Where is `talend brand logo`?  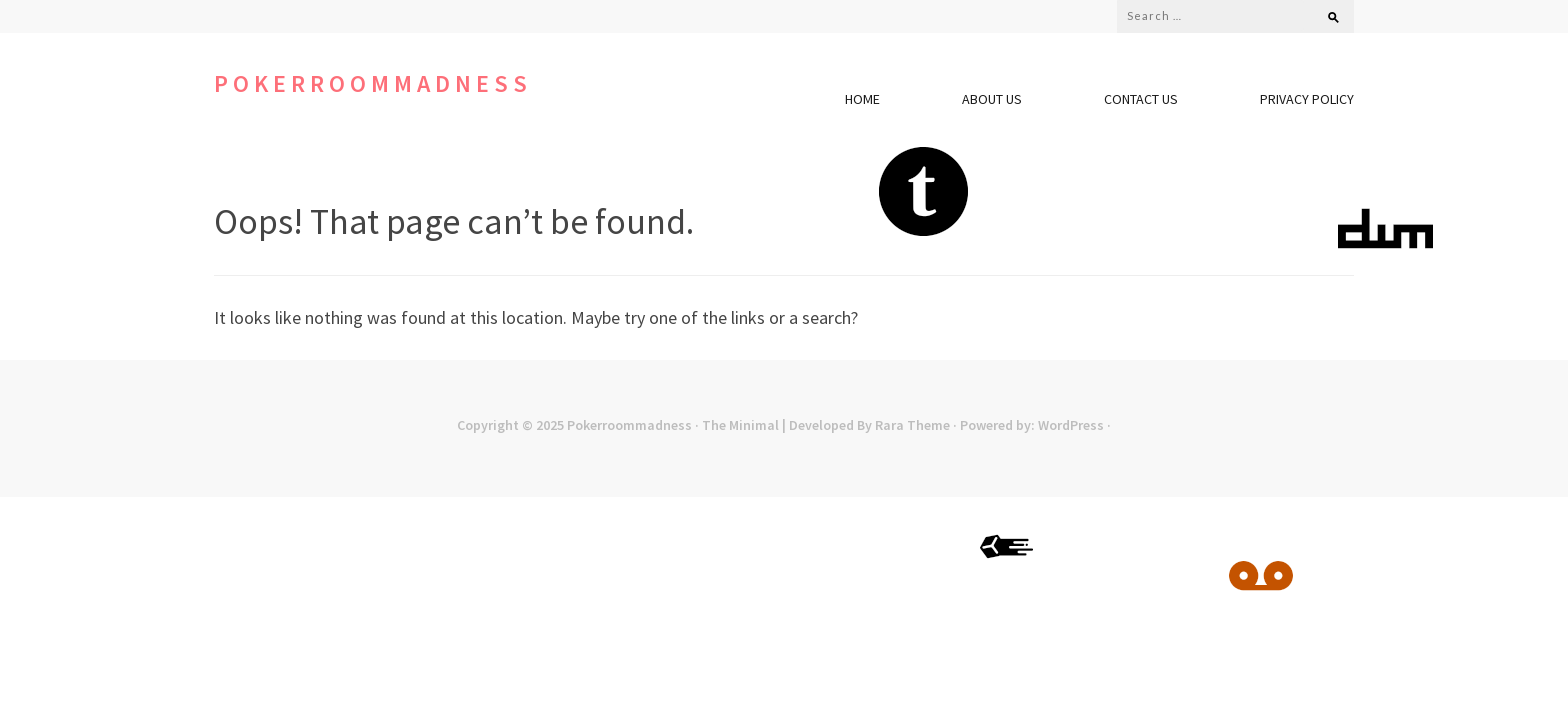
talend brand logo is located at coordinates (923, 191).